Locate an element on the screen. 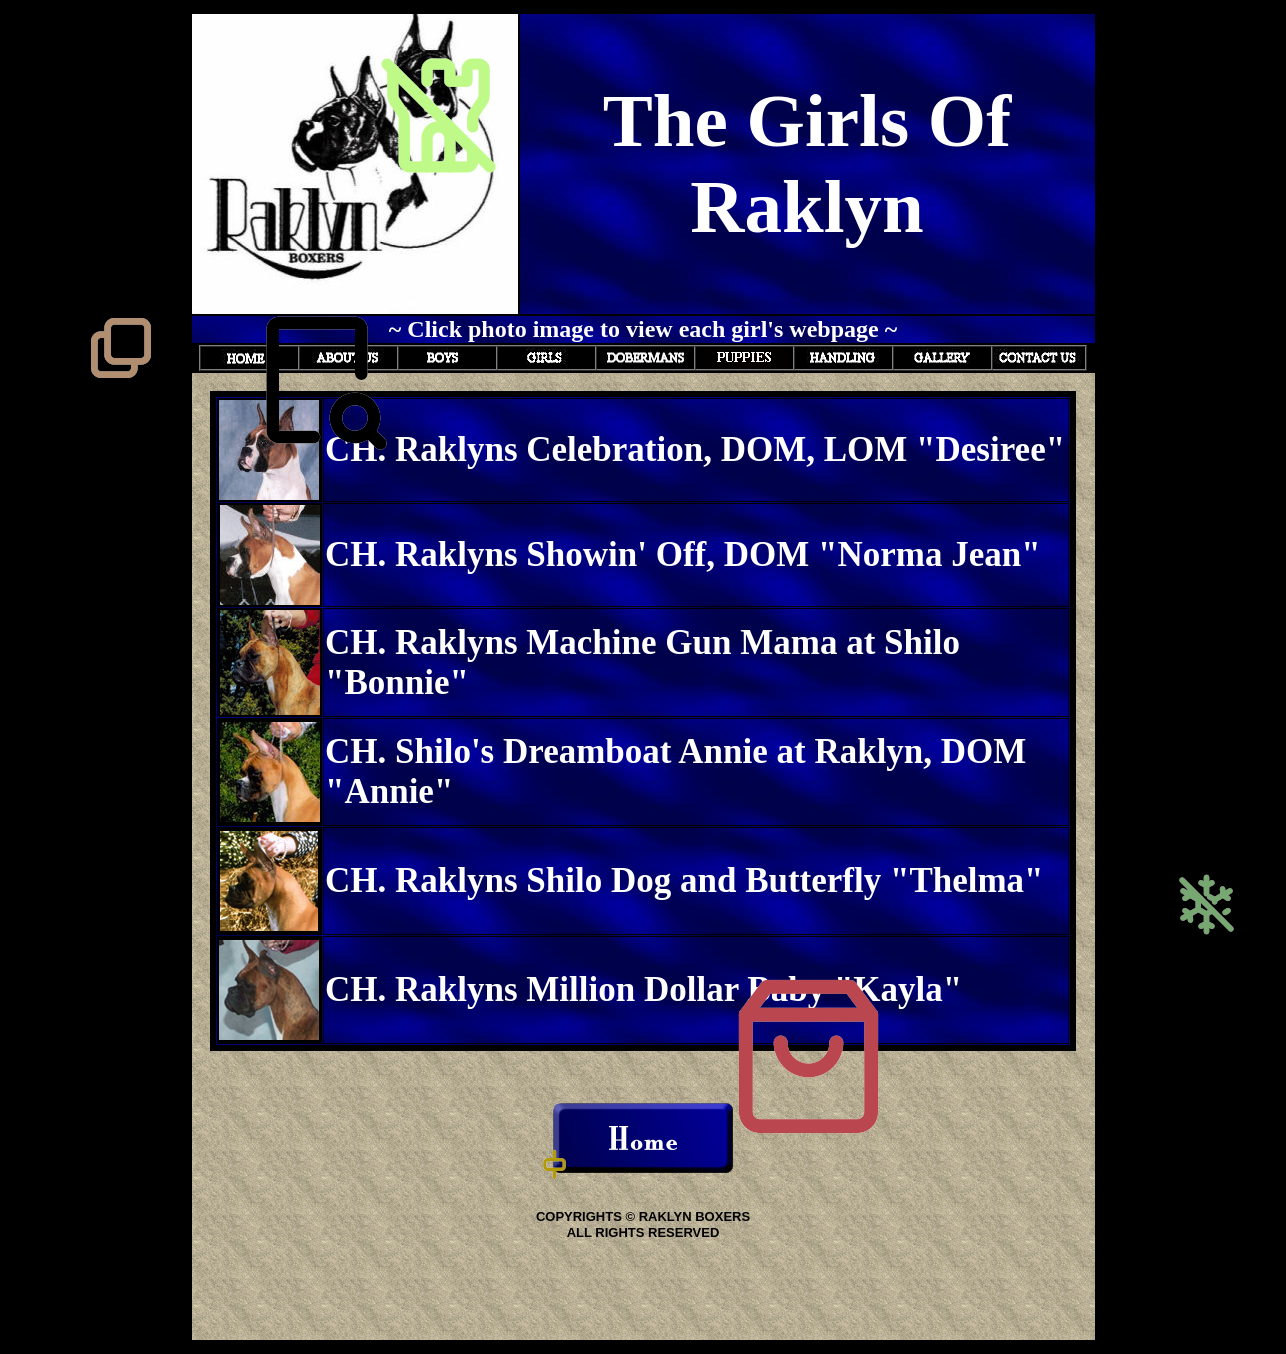 This screenshot has width=1286, height=1354. disable cooling or air conditioning mode is located at coordinates (1206, 904).